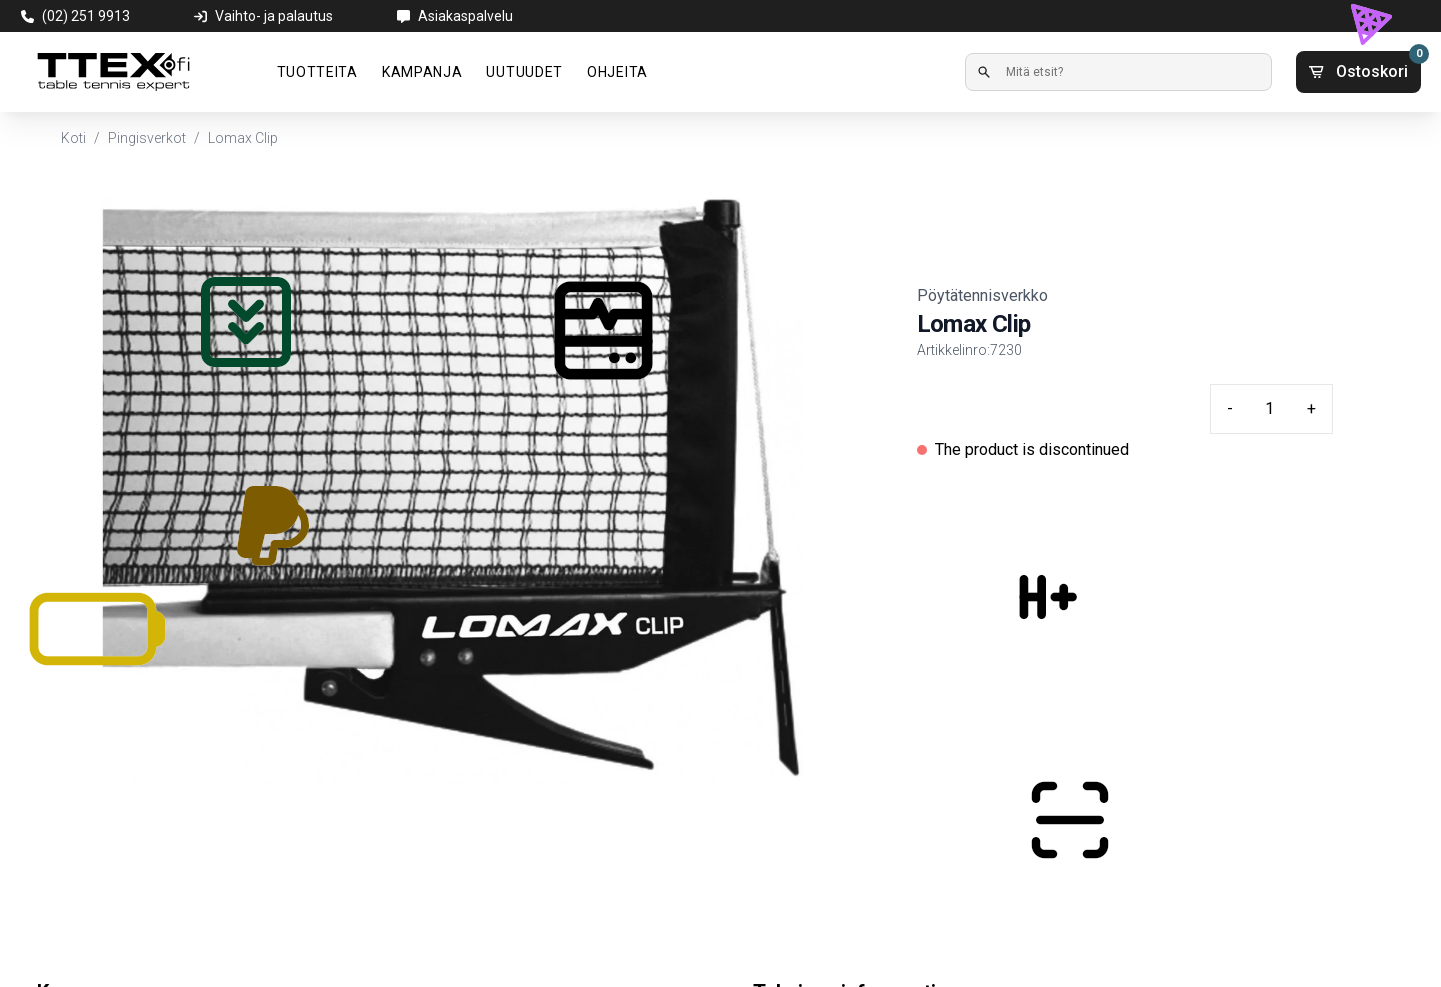 The width and height of the screenshot is (1441, 987). I want to click on indicates H+ (HSPA+) mobile network connection, so click(1046, 597).